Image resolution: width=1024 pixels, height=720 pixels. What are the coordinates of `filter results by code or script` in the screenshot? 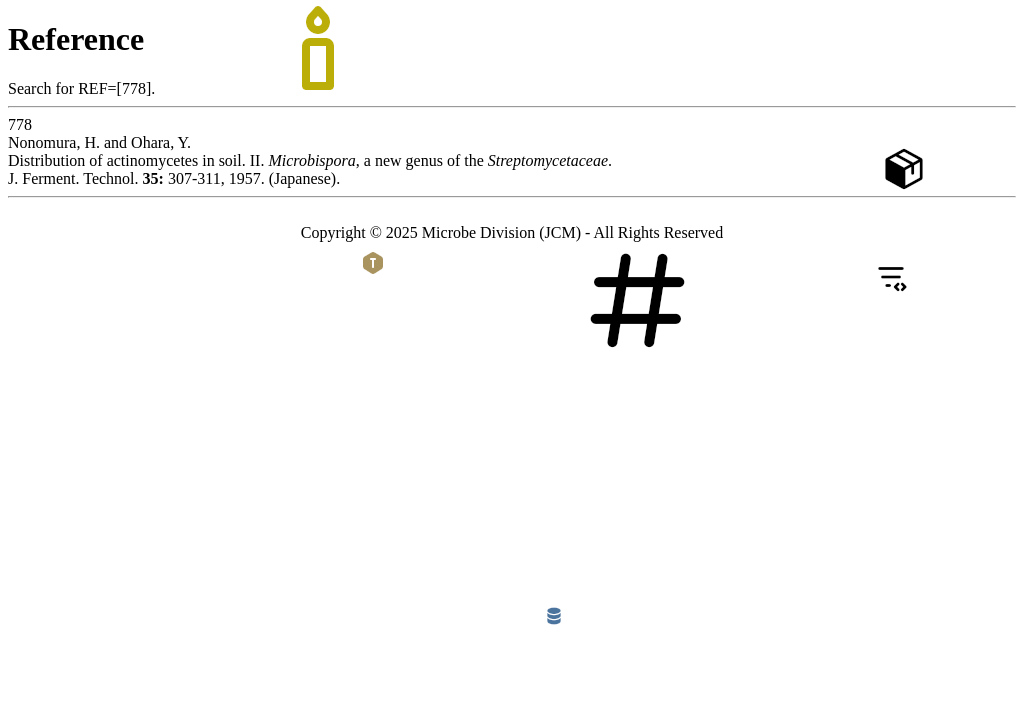 It's located at (891, 277).